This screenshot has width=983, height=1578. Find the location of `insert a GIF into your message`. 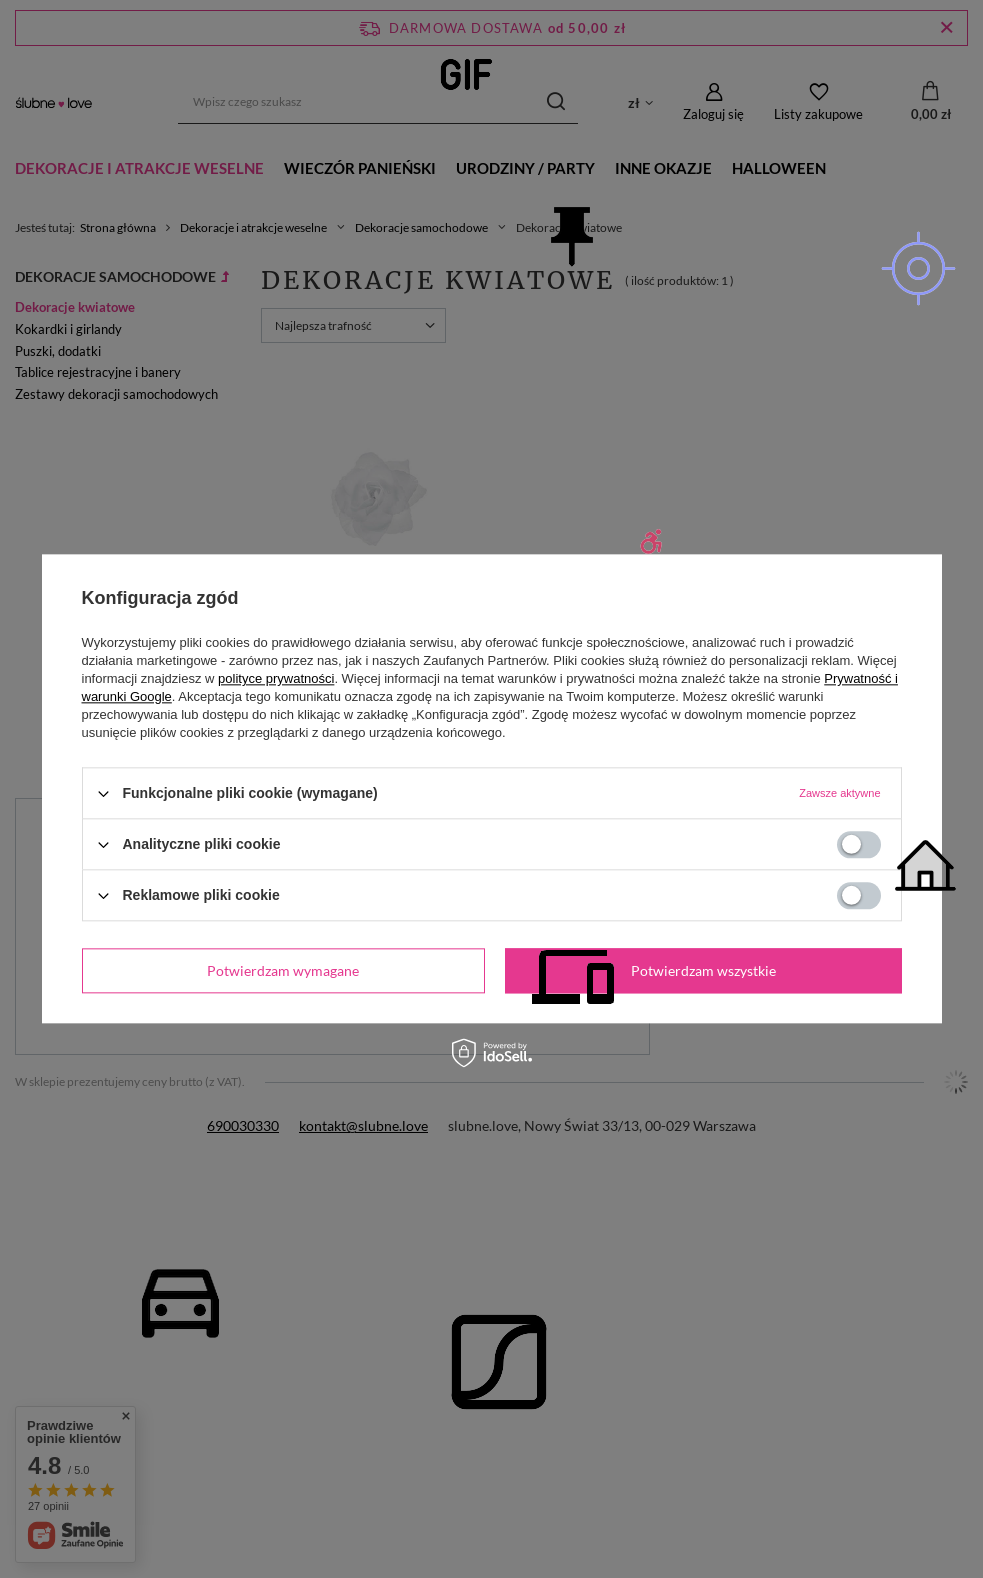

insert a GIF into your message is located at coordinates (465, 74).